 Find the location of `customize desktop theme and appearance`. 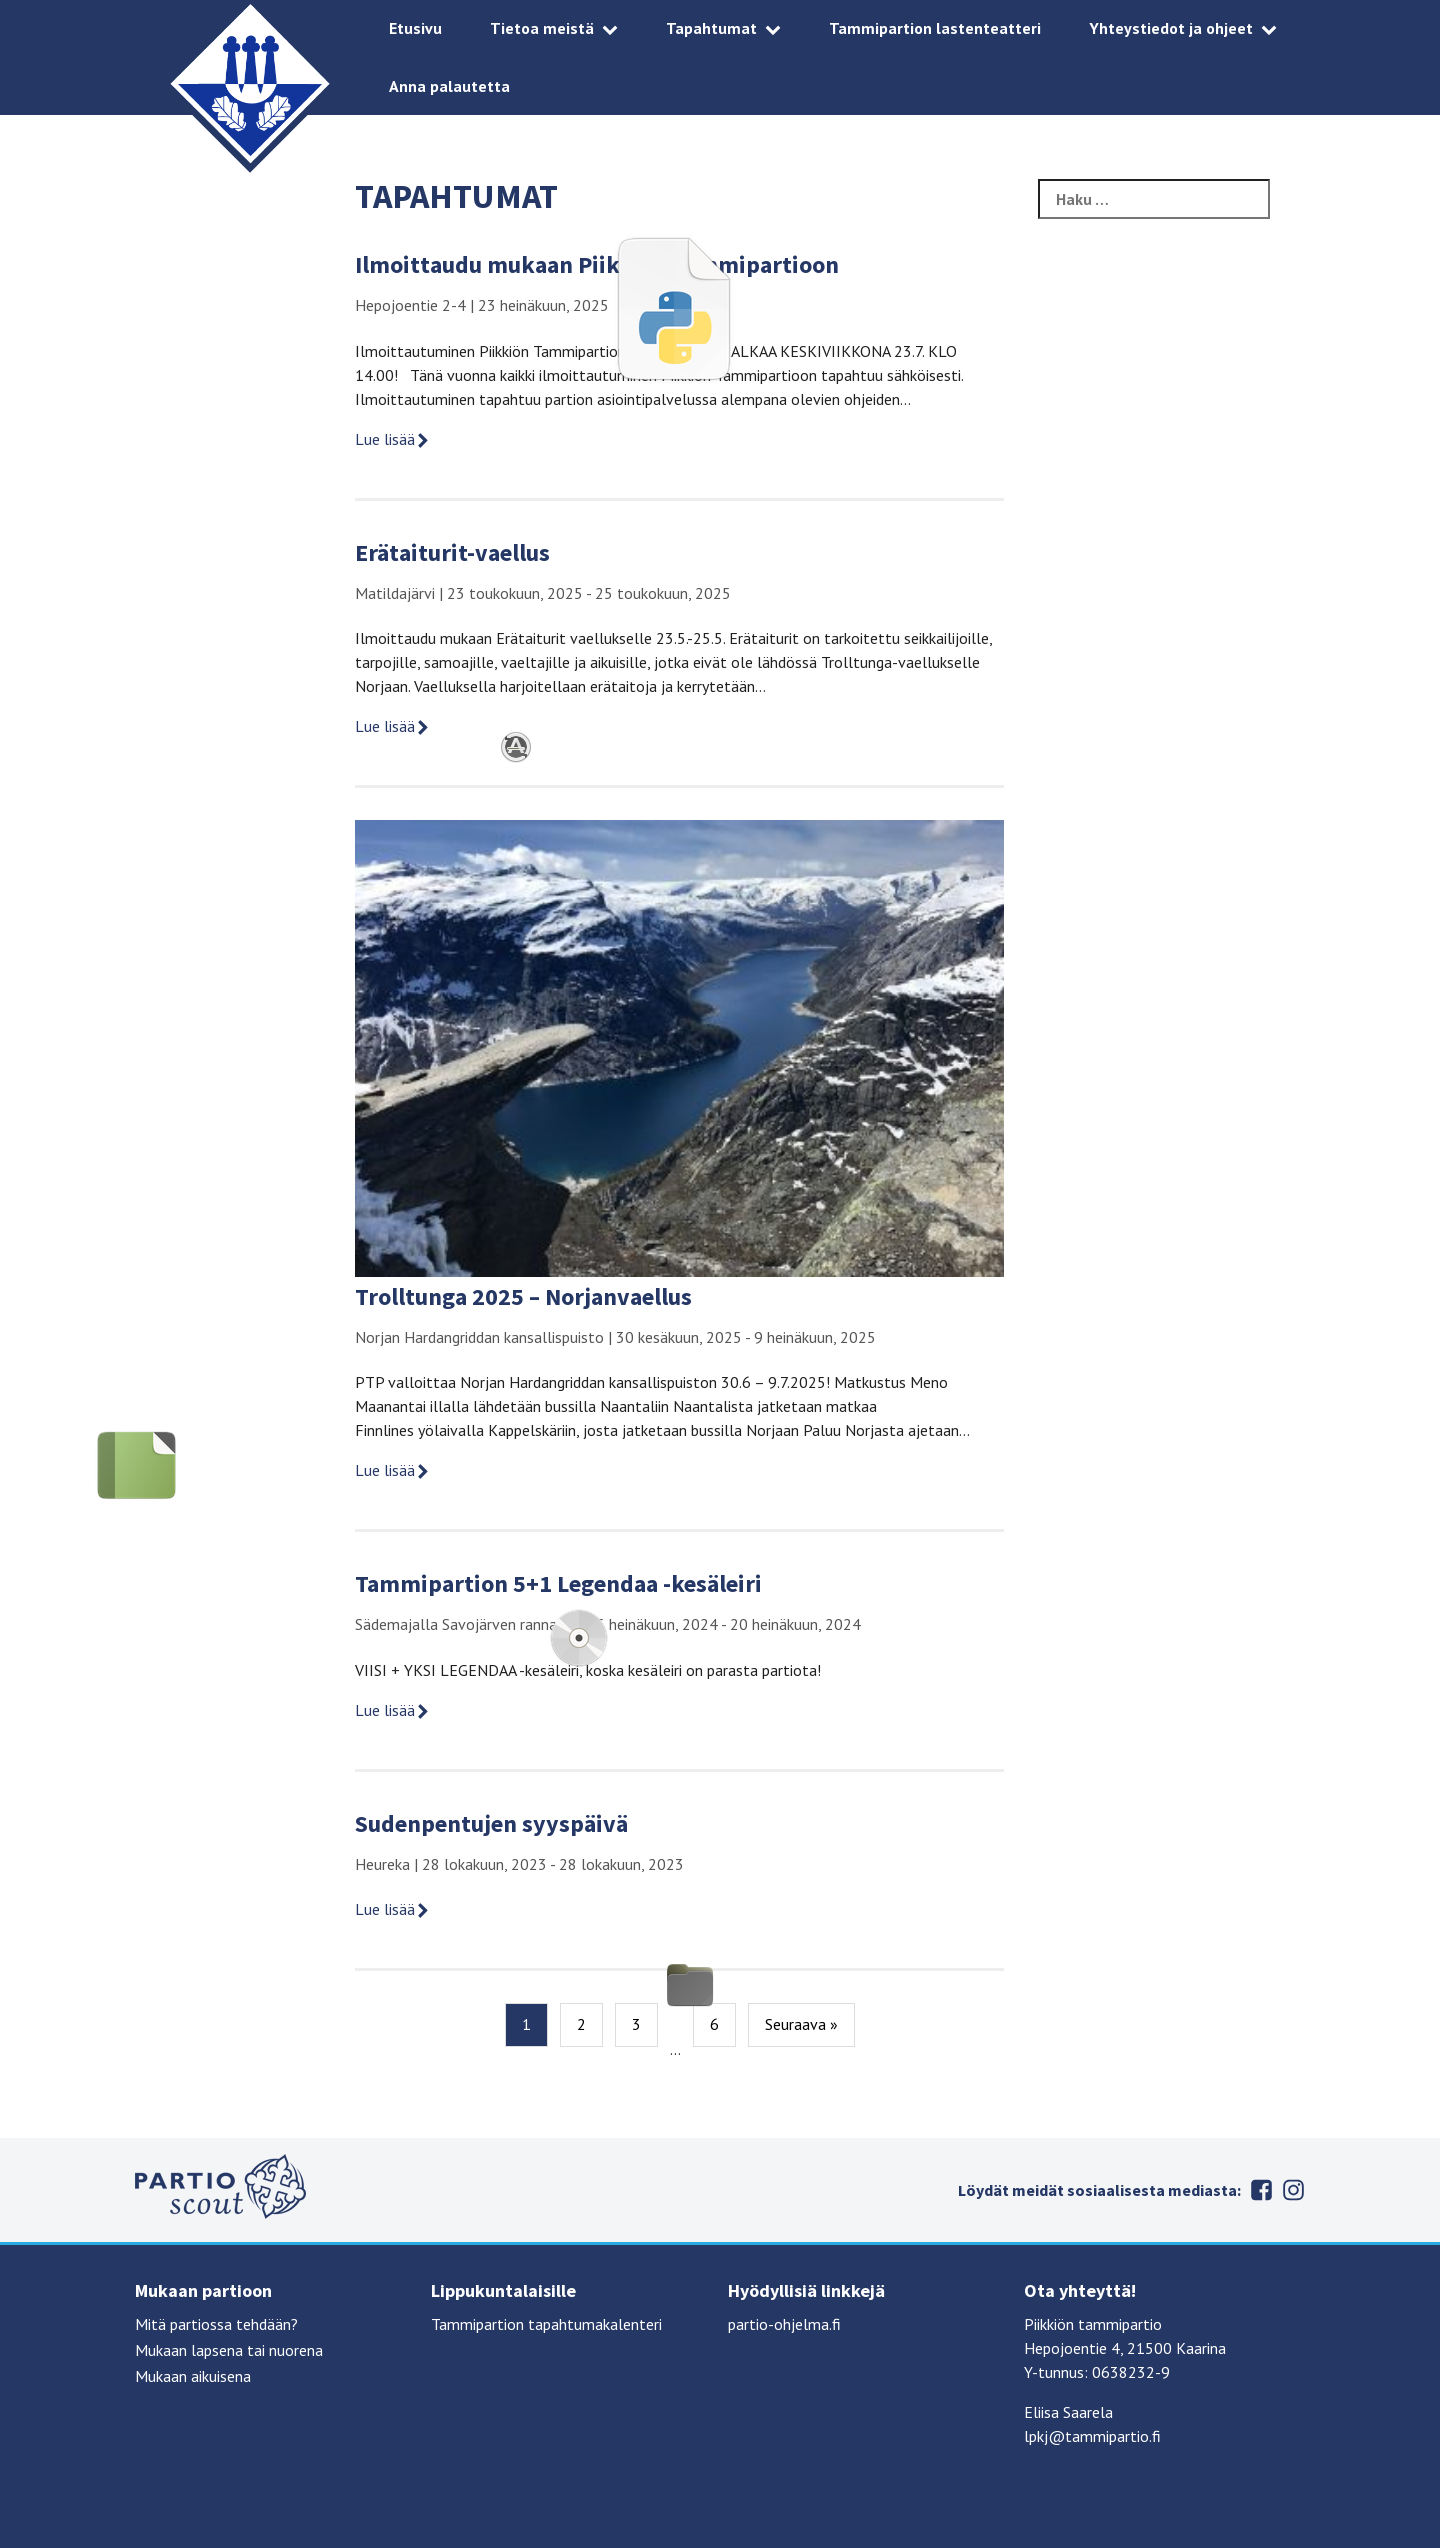

customize desktop theme and appearance is located at coordinates (136, 1462).